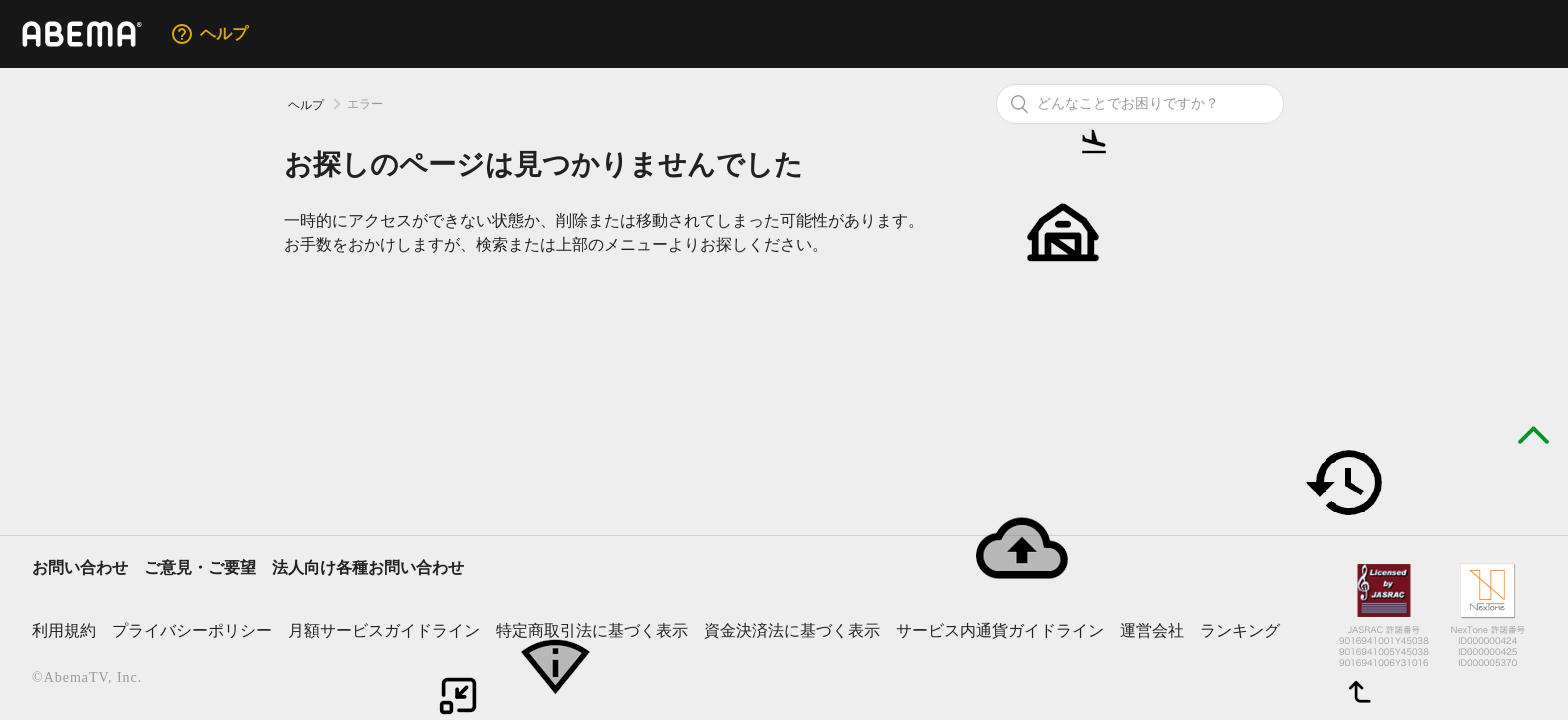 This screenshot has height=720, width=1568. Describe the element at coordinates (1063, 237) in the screenshot. I see `access farm or agricultural settings` at that location.